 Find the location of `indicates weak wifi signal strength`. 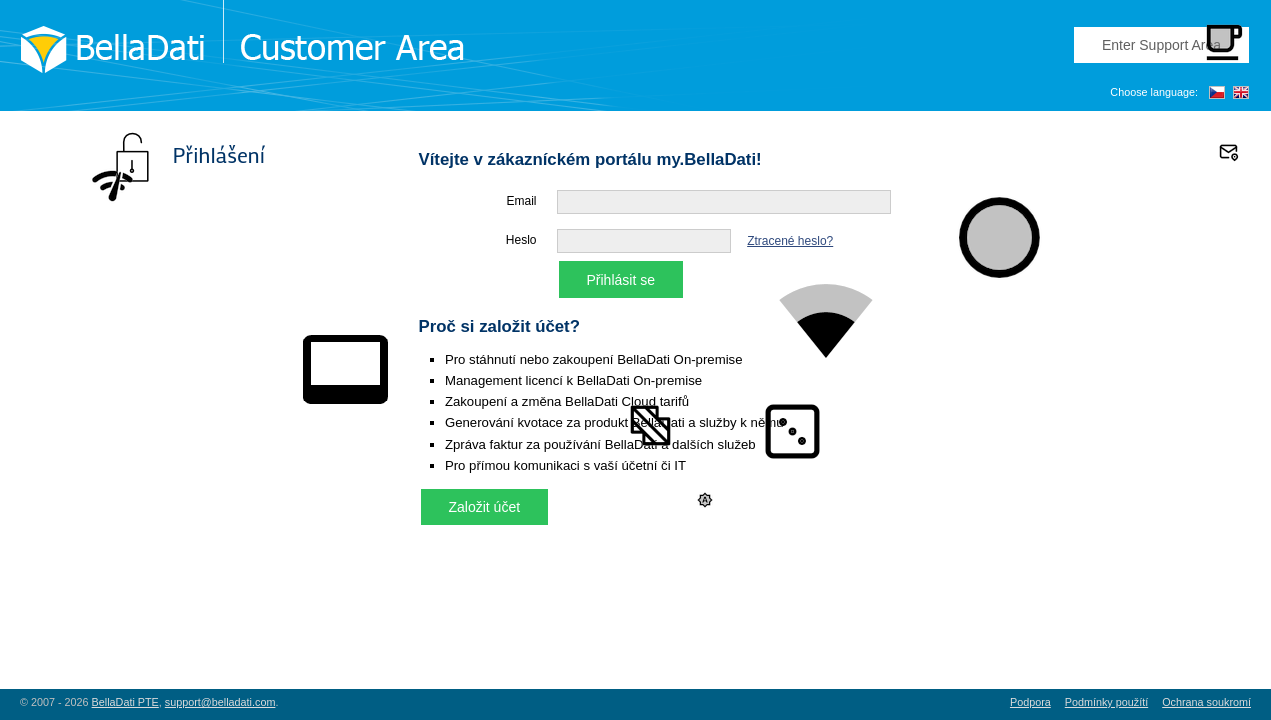

indicates weak wifi signal strength is located at coordinates (826, 320).